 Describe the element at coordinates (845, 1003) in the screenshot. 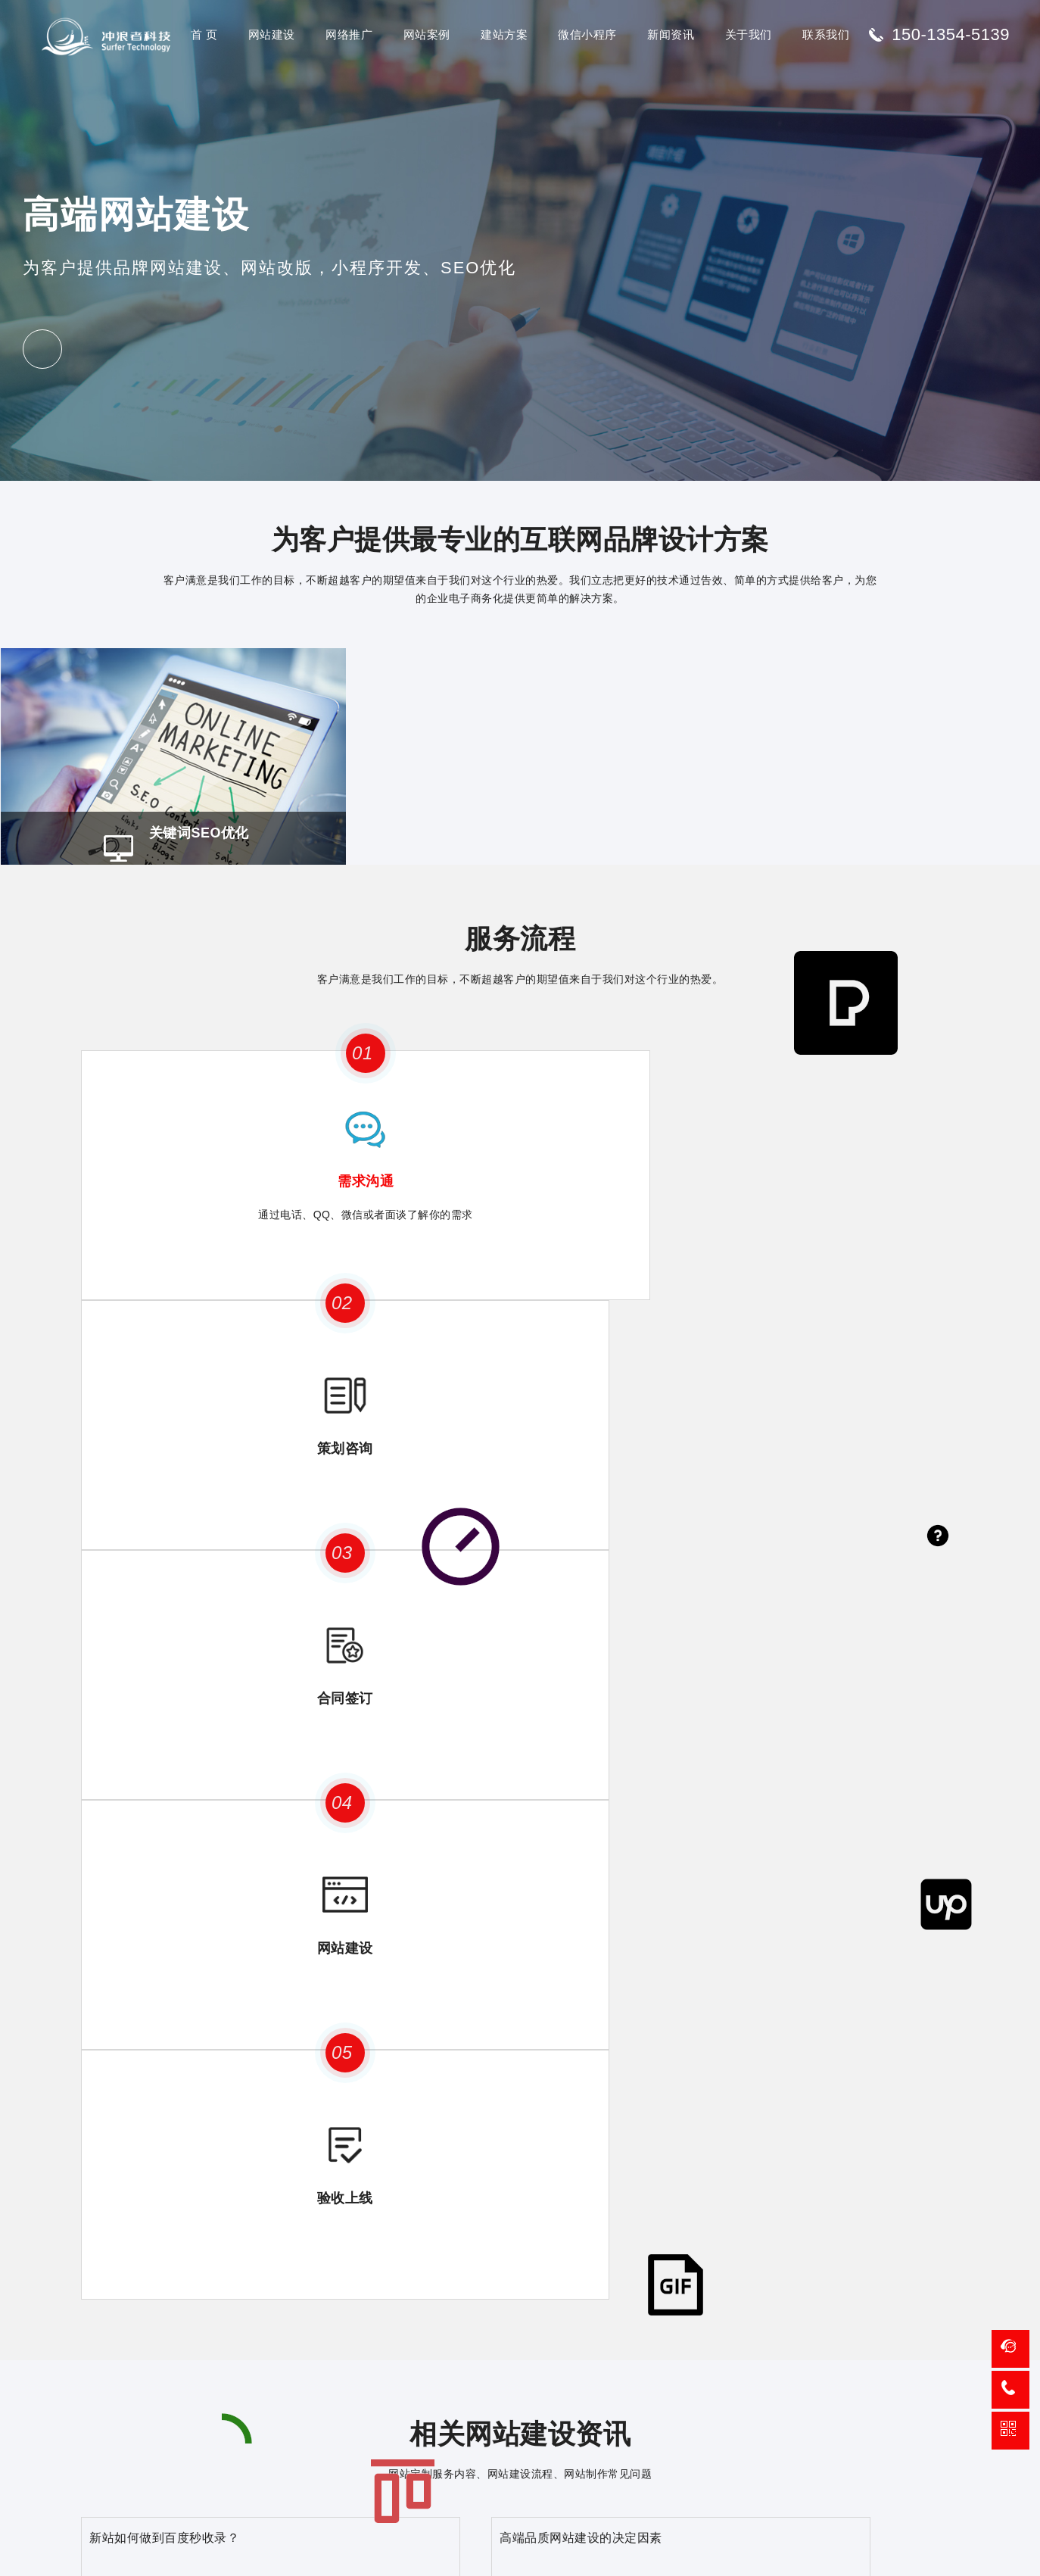

I see `open the Pexels app or website` at that location.